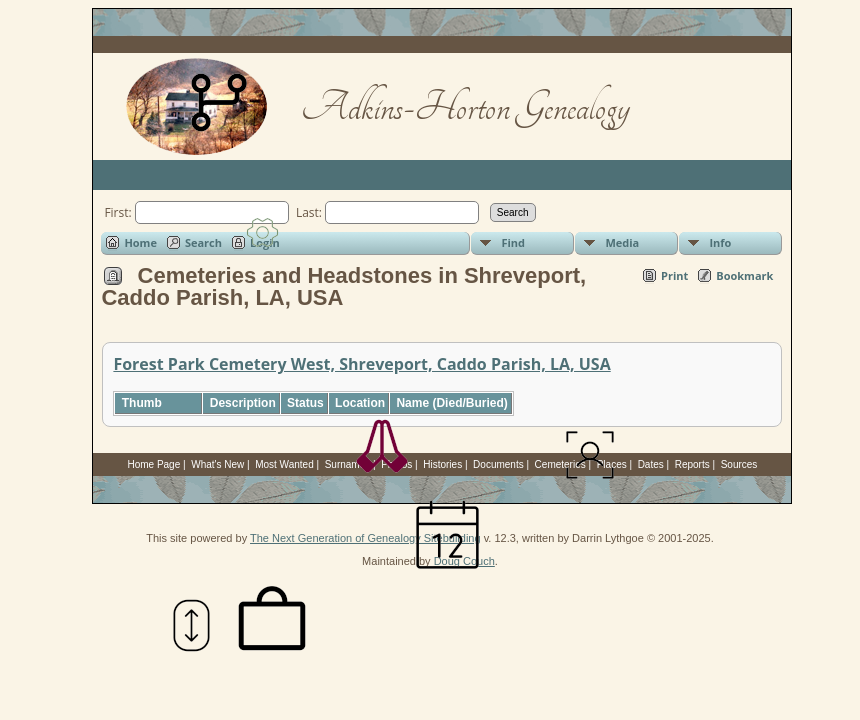  Describe the element at coordinates (215, 102) in the screenshot. I see `view repository branches` at that location.